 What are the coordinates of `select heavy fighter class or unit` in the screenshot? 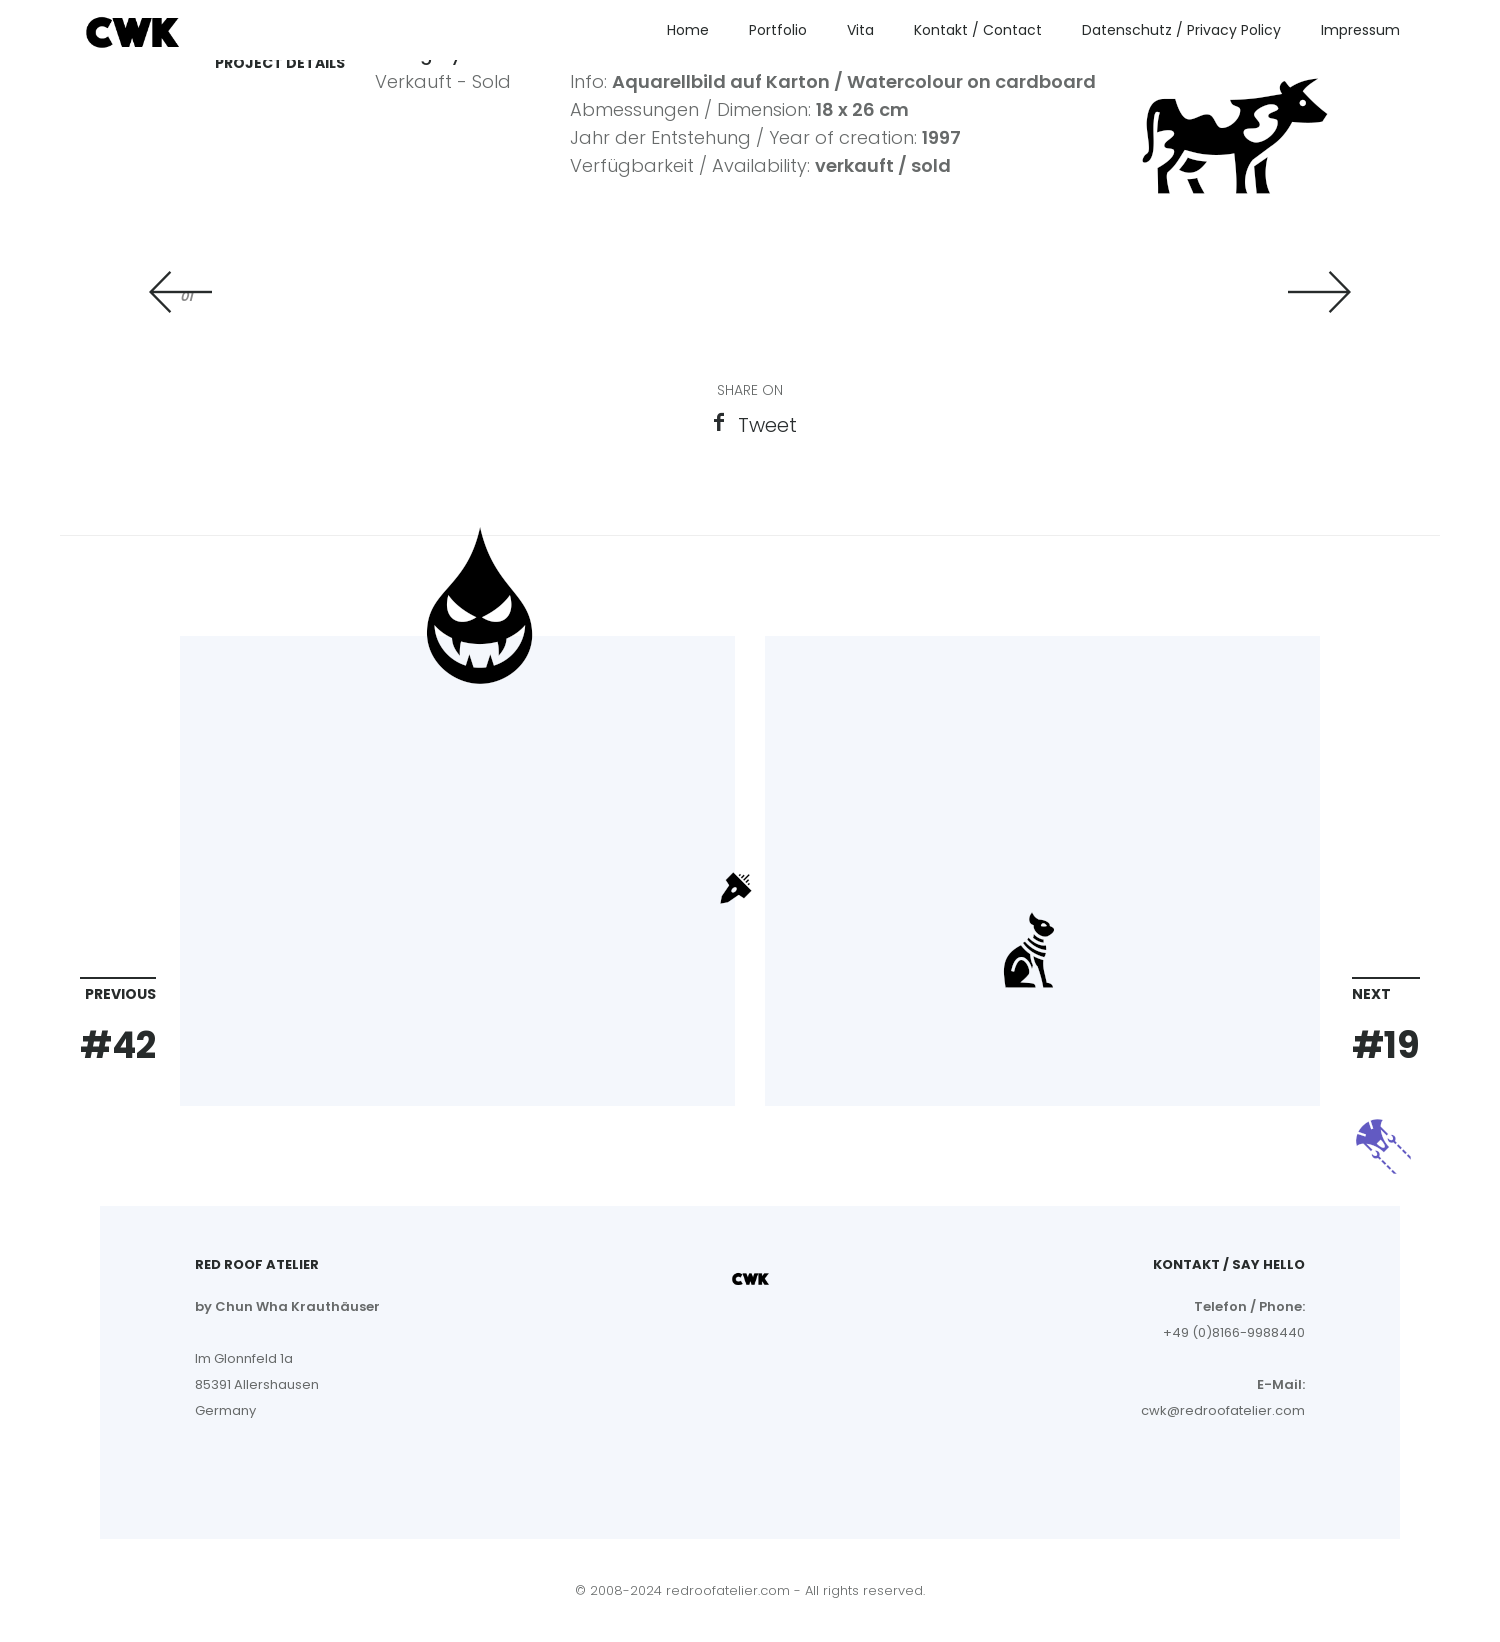 It's located at (736, 888).